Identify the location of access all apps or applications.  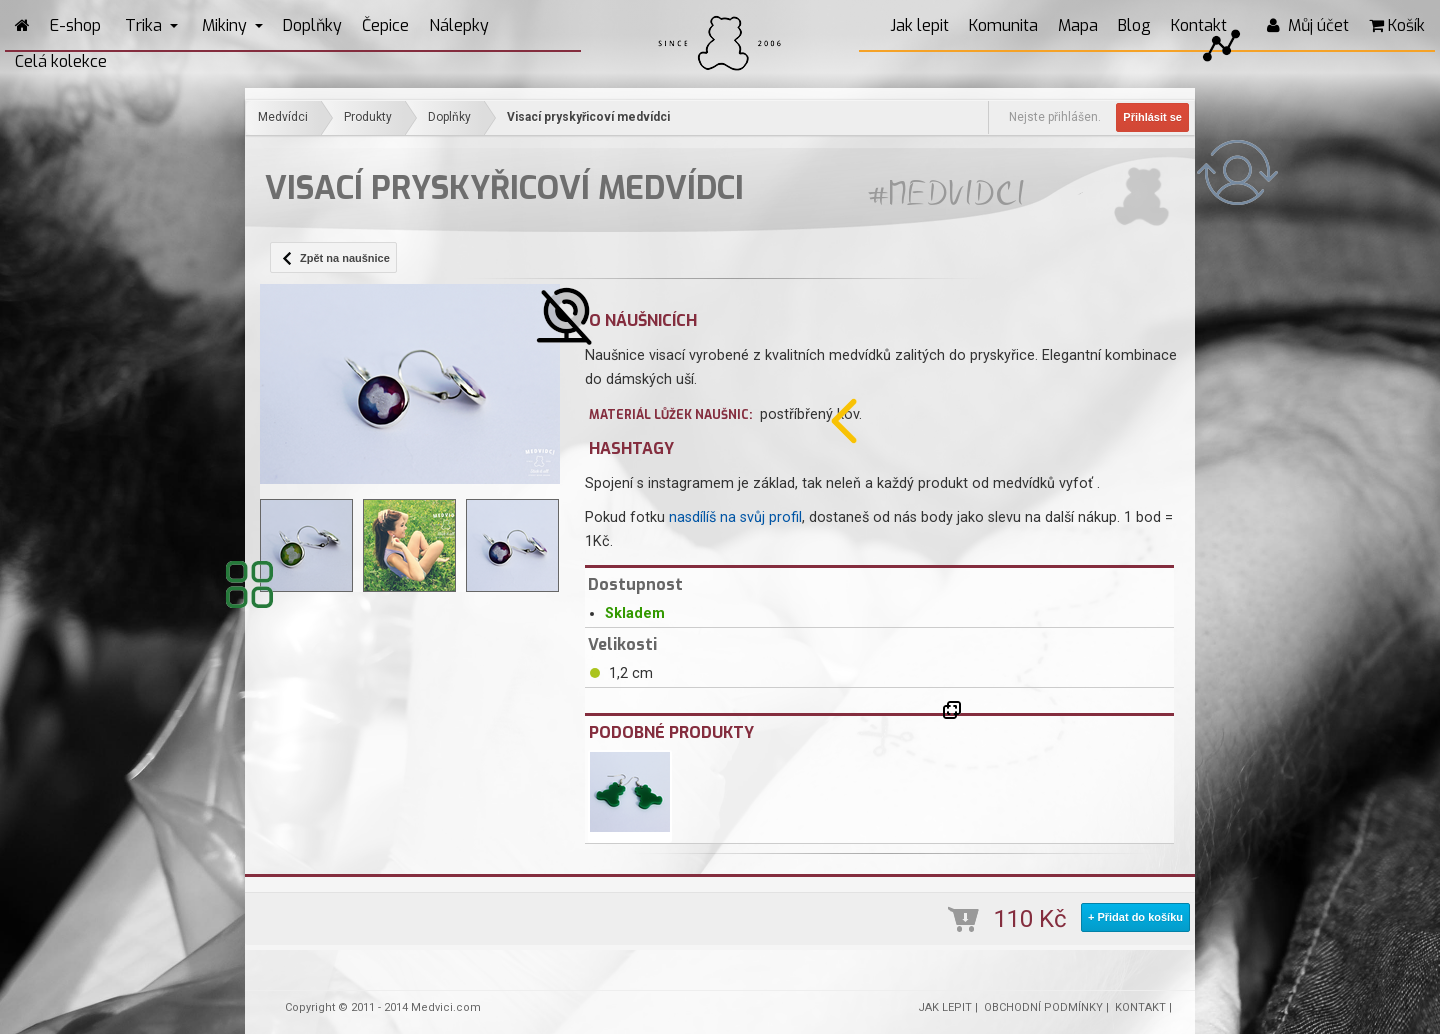
(249, 584).